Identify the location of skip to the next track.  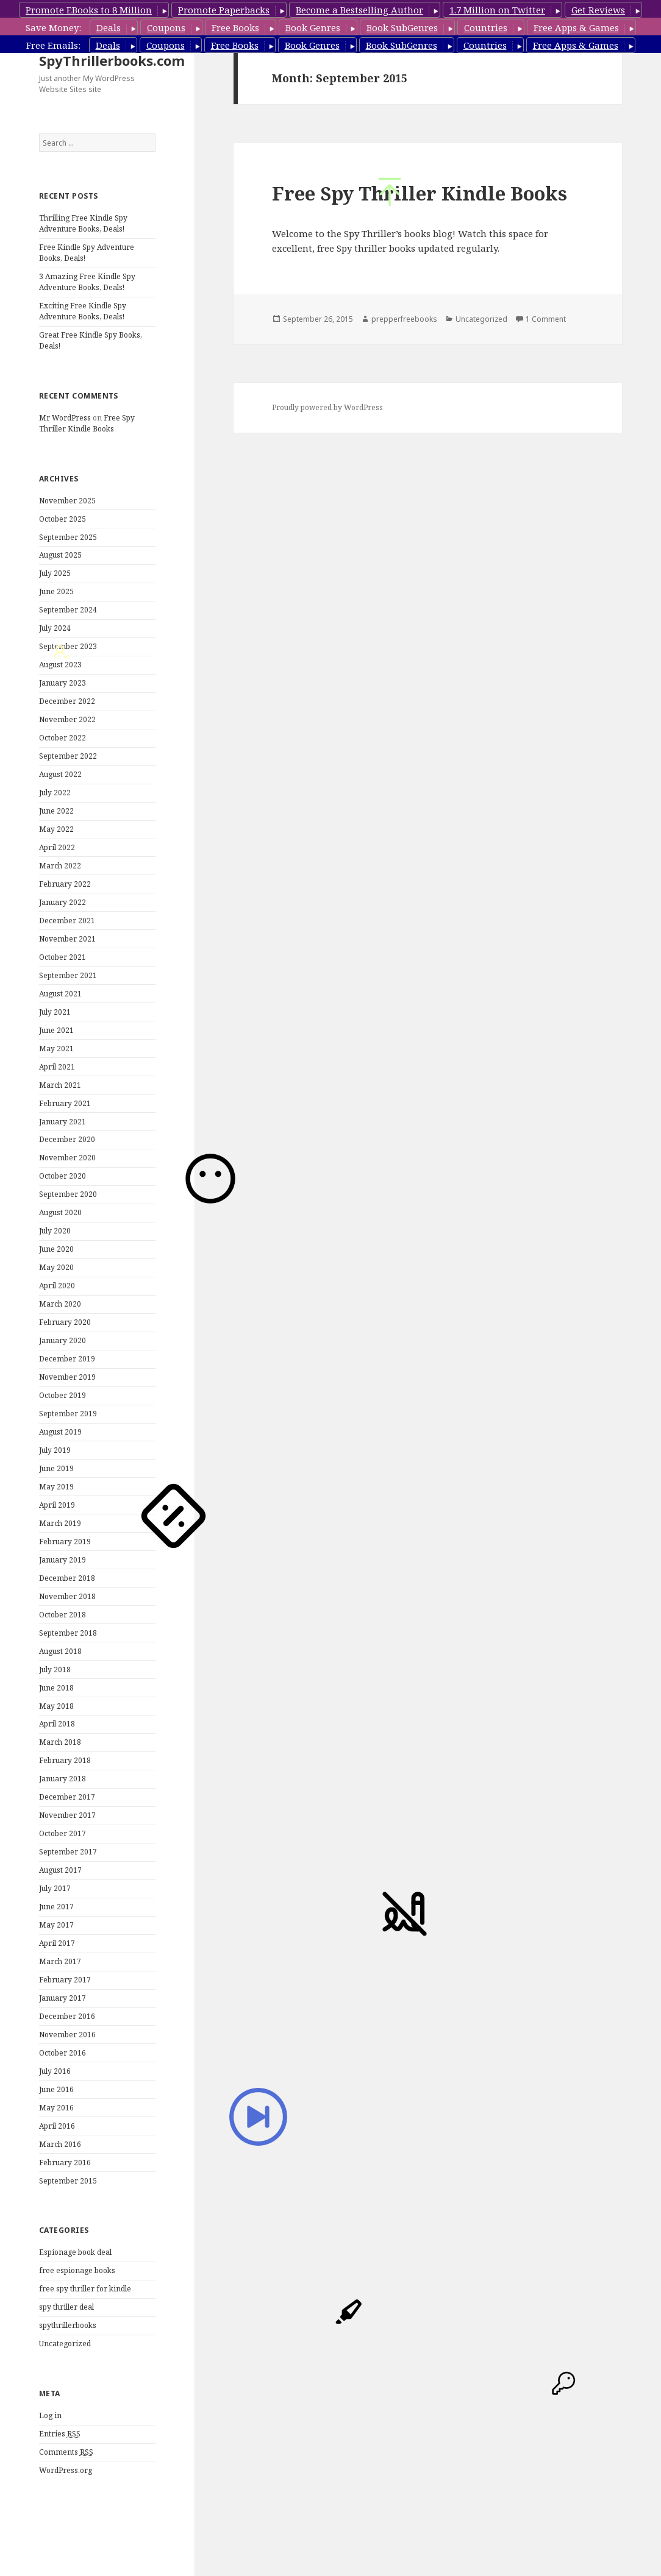
(258, 2117).